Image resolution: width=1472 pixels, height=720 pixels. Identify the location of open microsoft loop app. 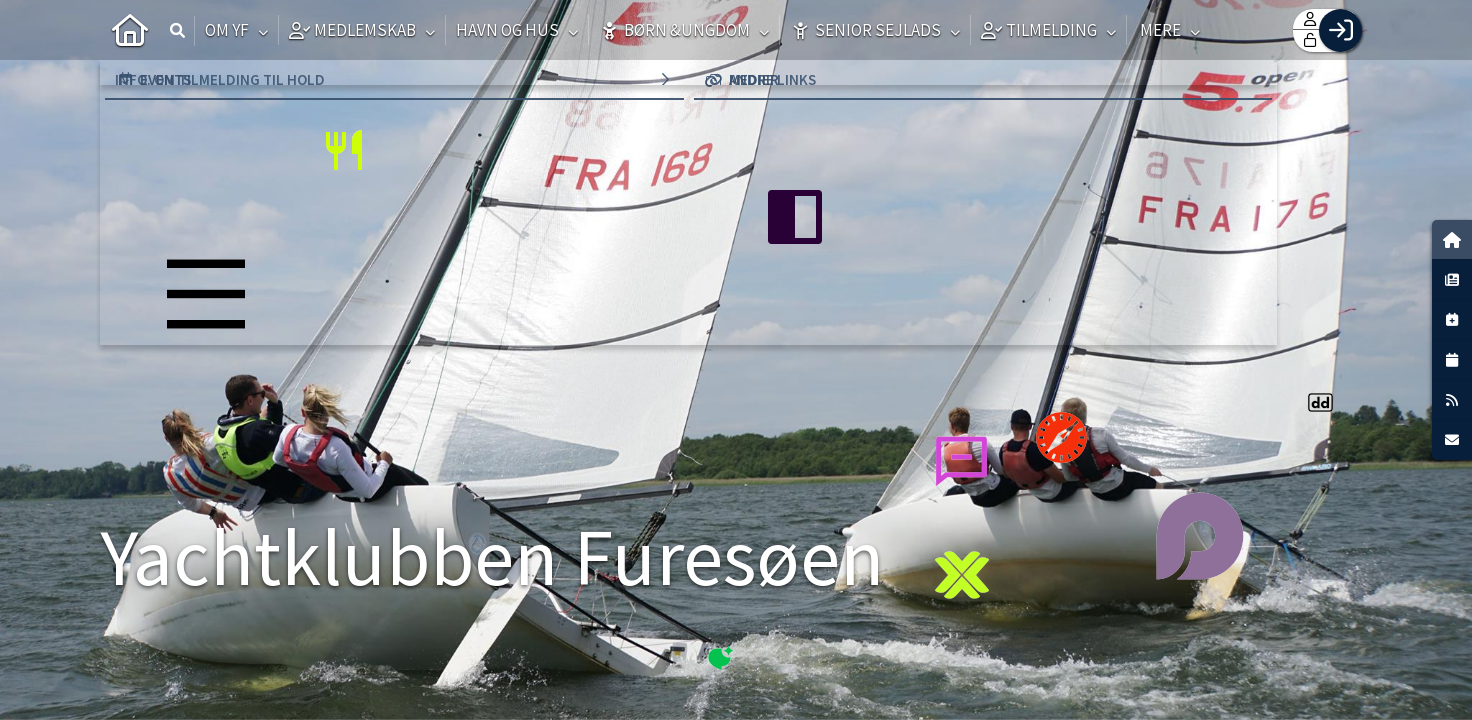
(1200, 536).